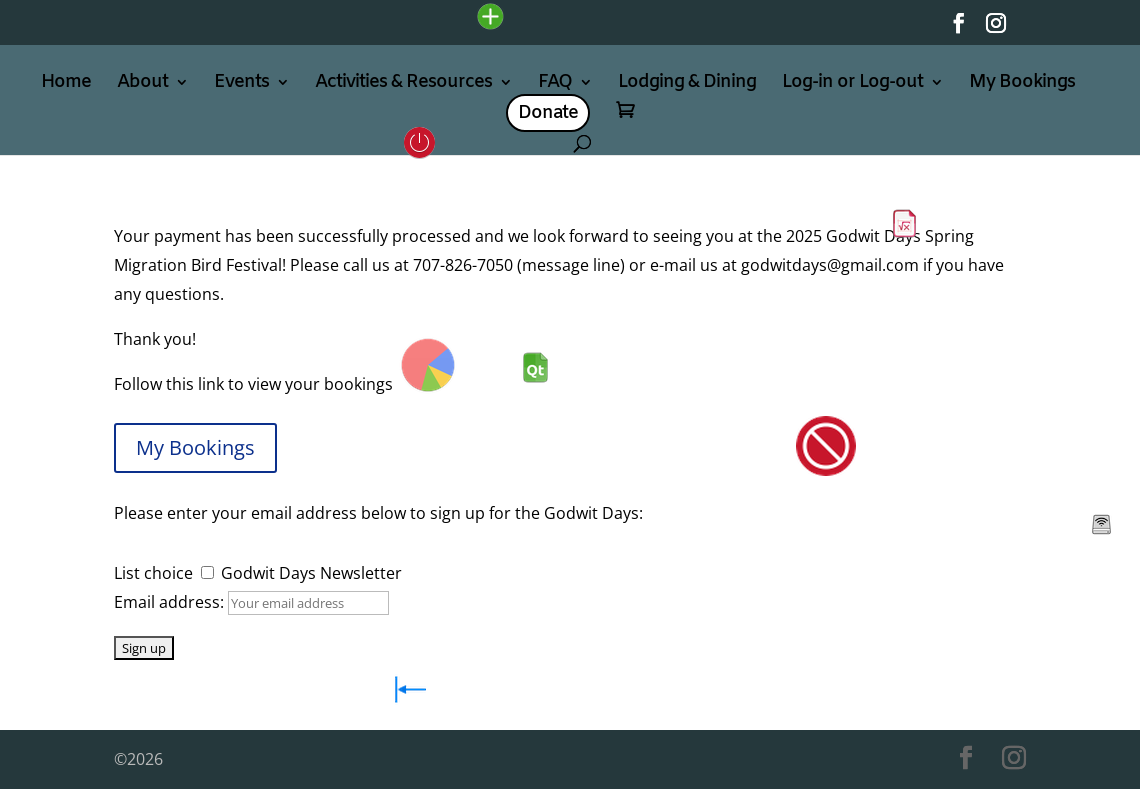 The image size is (1140, 789). Describe the element at coordinates (535, 367) in the screenshot. I see `a QML source file used in Qt application development` at that location.